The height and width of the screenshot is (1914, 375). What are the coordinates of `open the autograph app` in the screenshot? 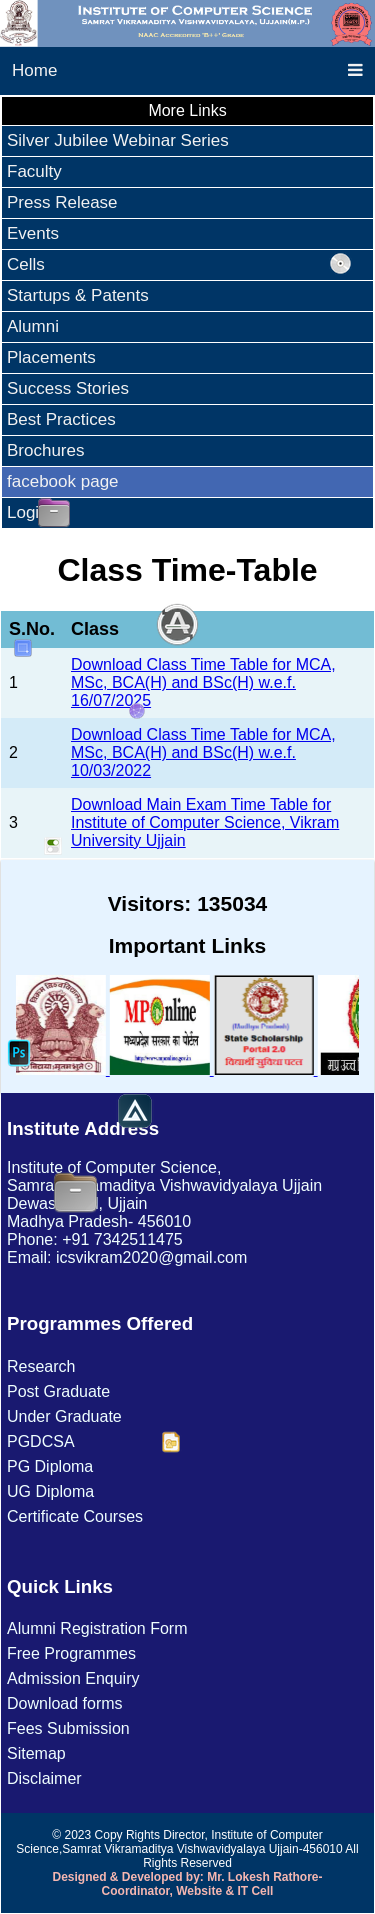 It's located at (135, 1111).